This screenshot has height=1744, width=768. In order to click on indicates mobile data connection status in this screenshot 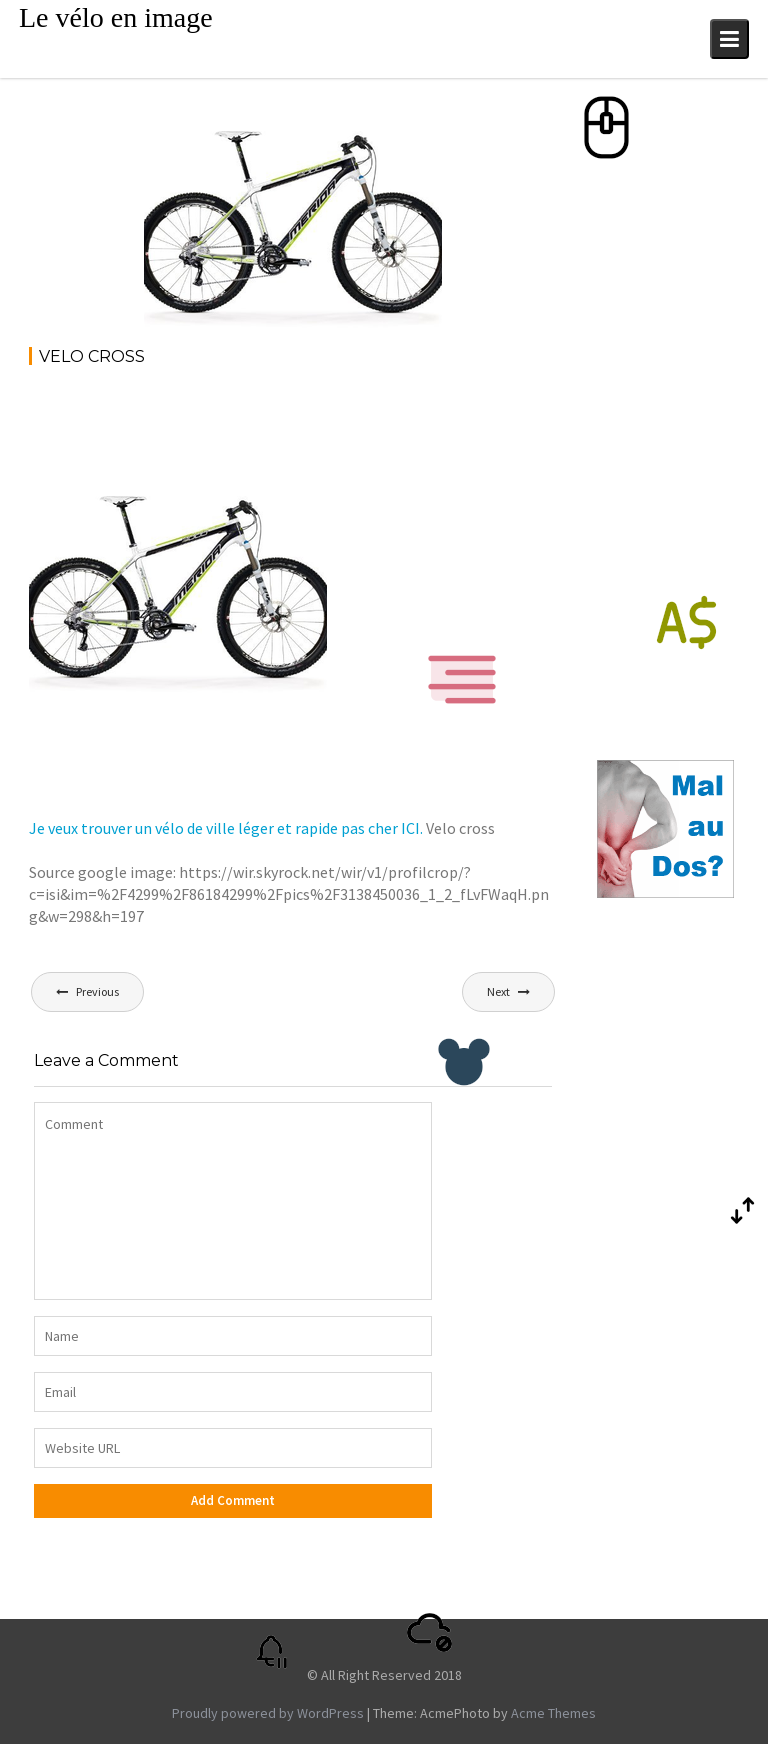, I will do `click(742, 1210)`.